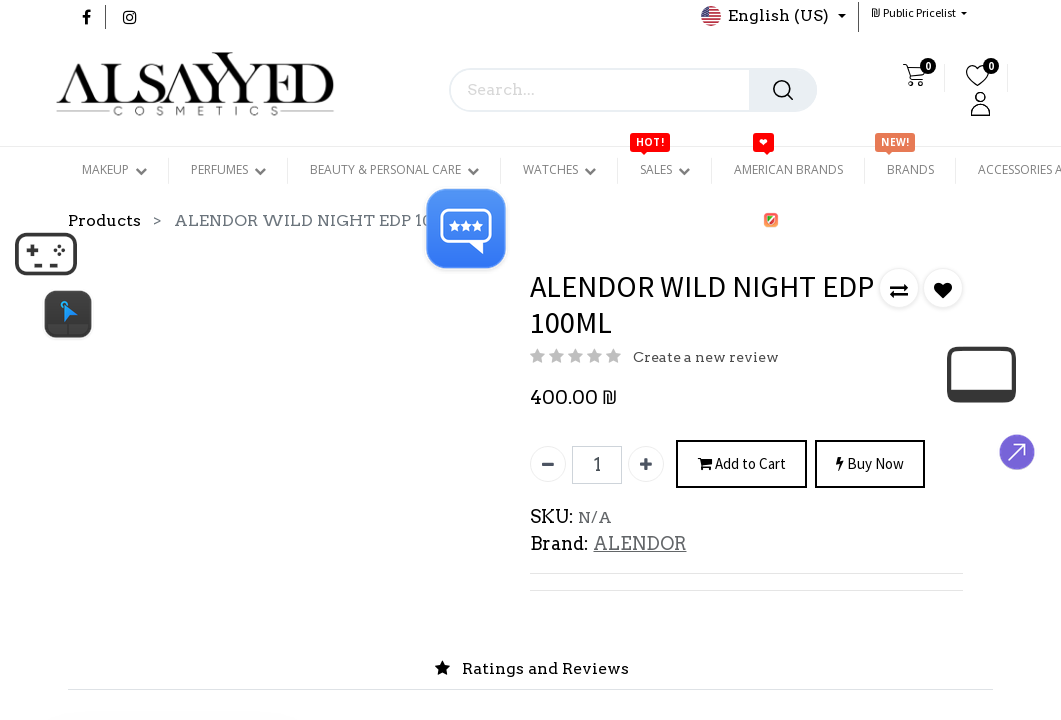 This screenshot has width=1061, height=720. Describe the element at coordinates (68, 315) in the screenshot. I see `open touchpad settings and preferences` at that location.